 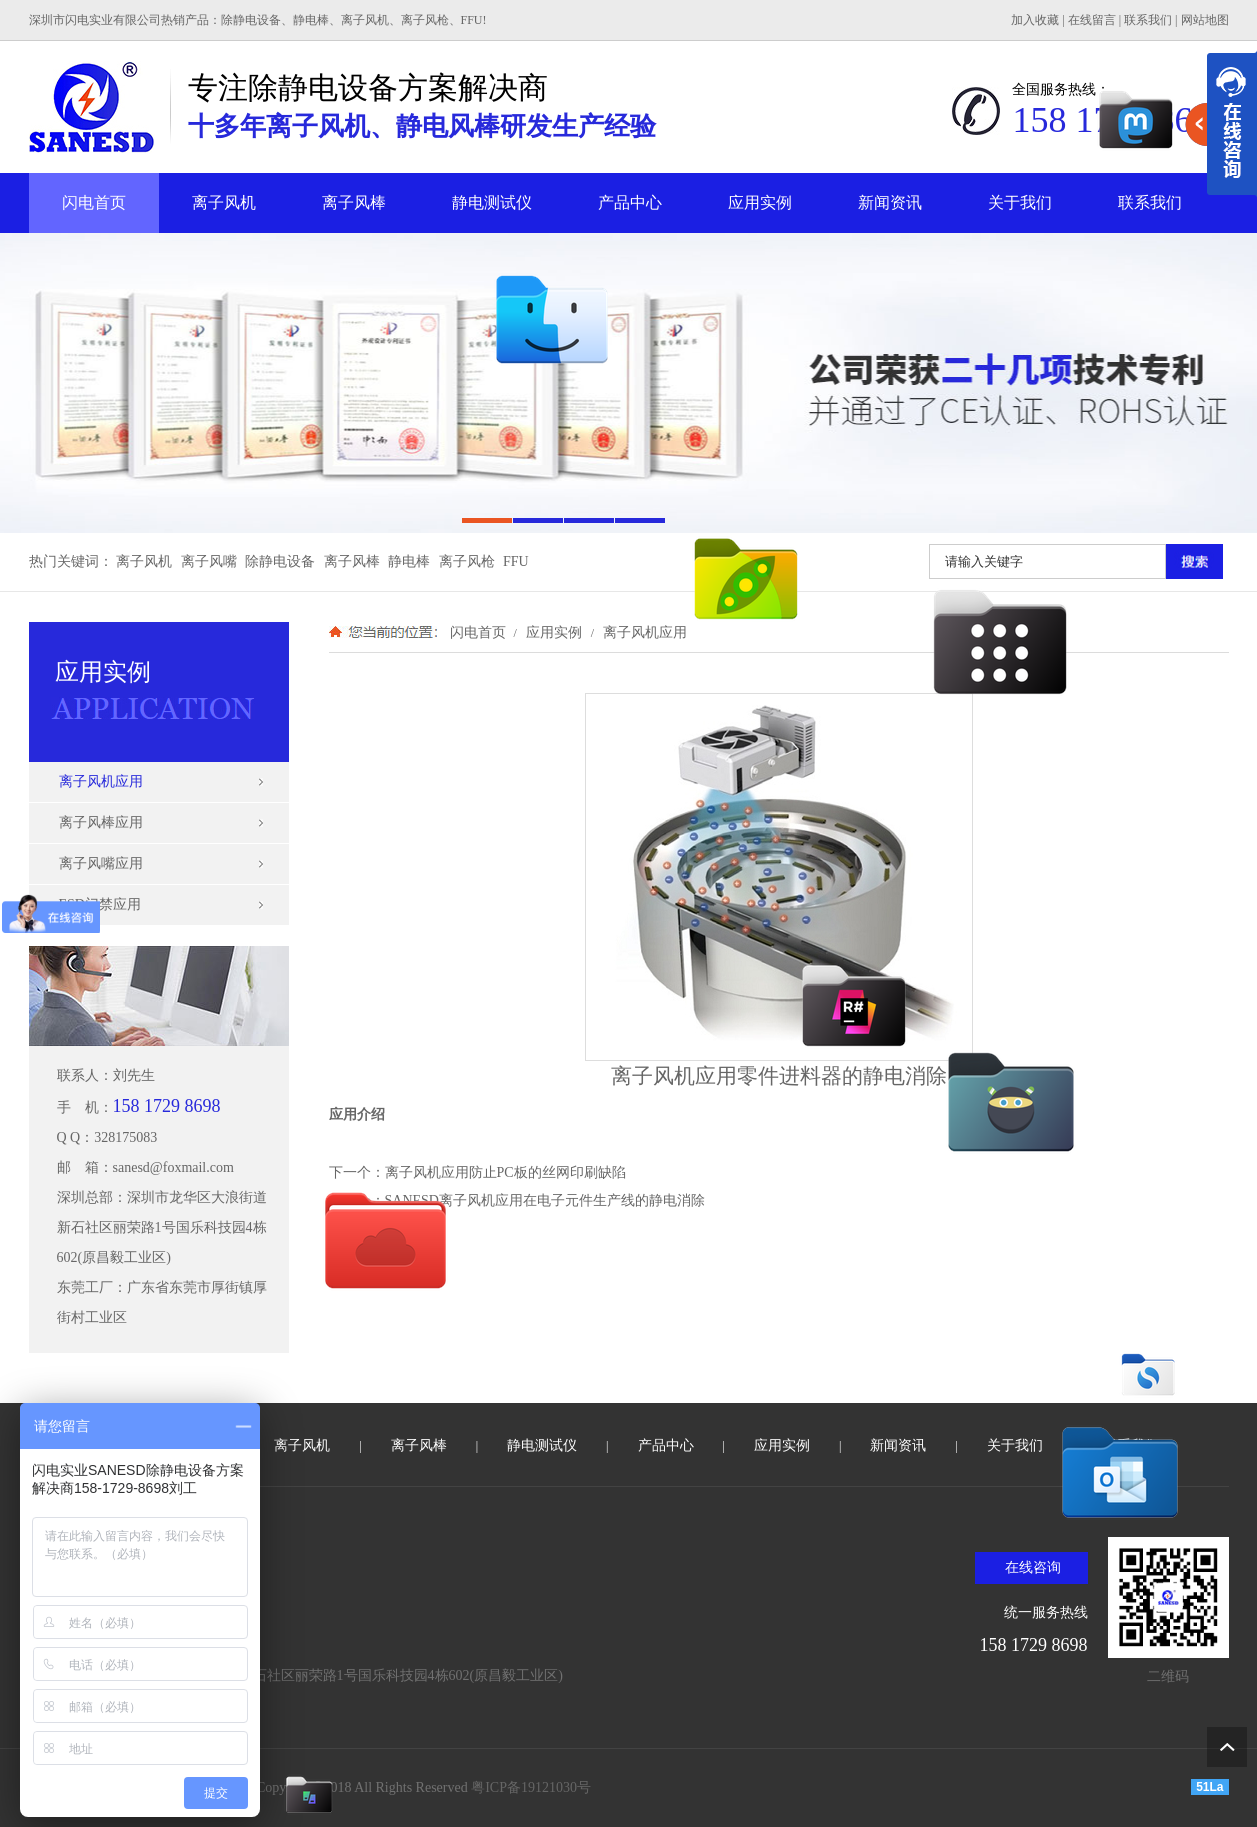 What do you see at coordinates (999, 645) in the screenshot?
I see `open ROS (Robot Operating System) project folder` at bounding box center [999, 645].